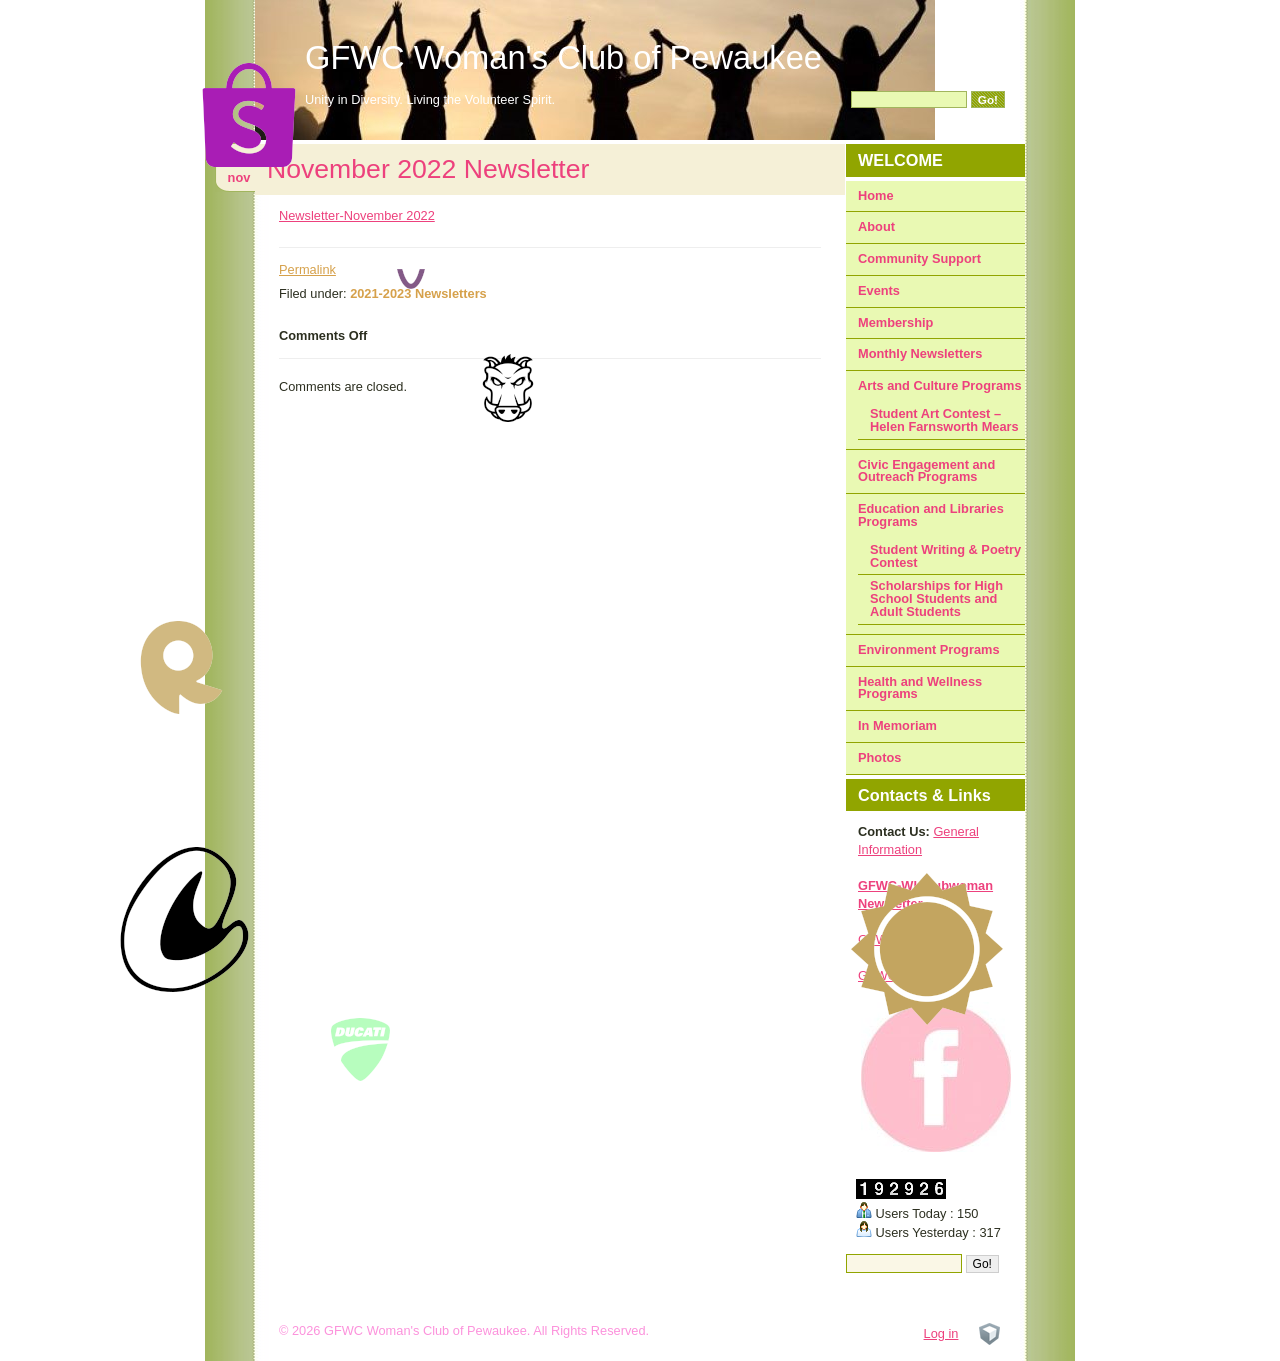 This screenshot has width=1280, height=1361. Describe the element at coordinates (360, 1049) in the screenshot. I see `Ducati brand logo` at that location.